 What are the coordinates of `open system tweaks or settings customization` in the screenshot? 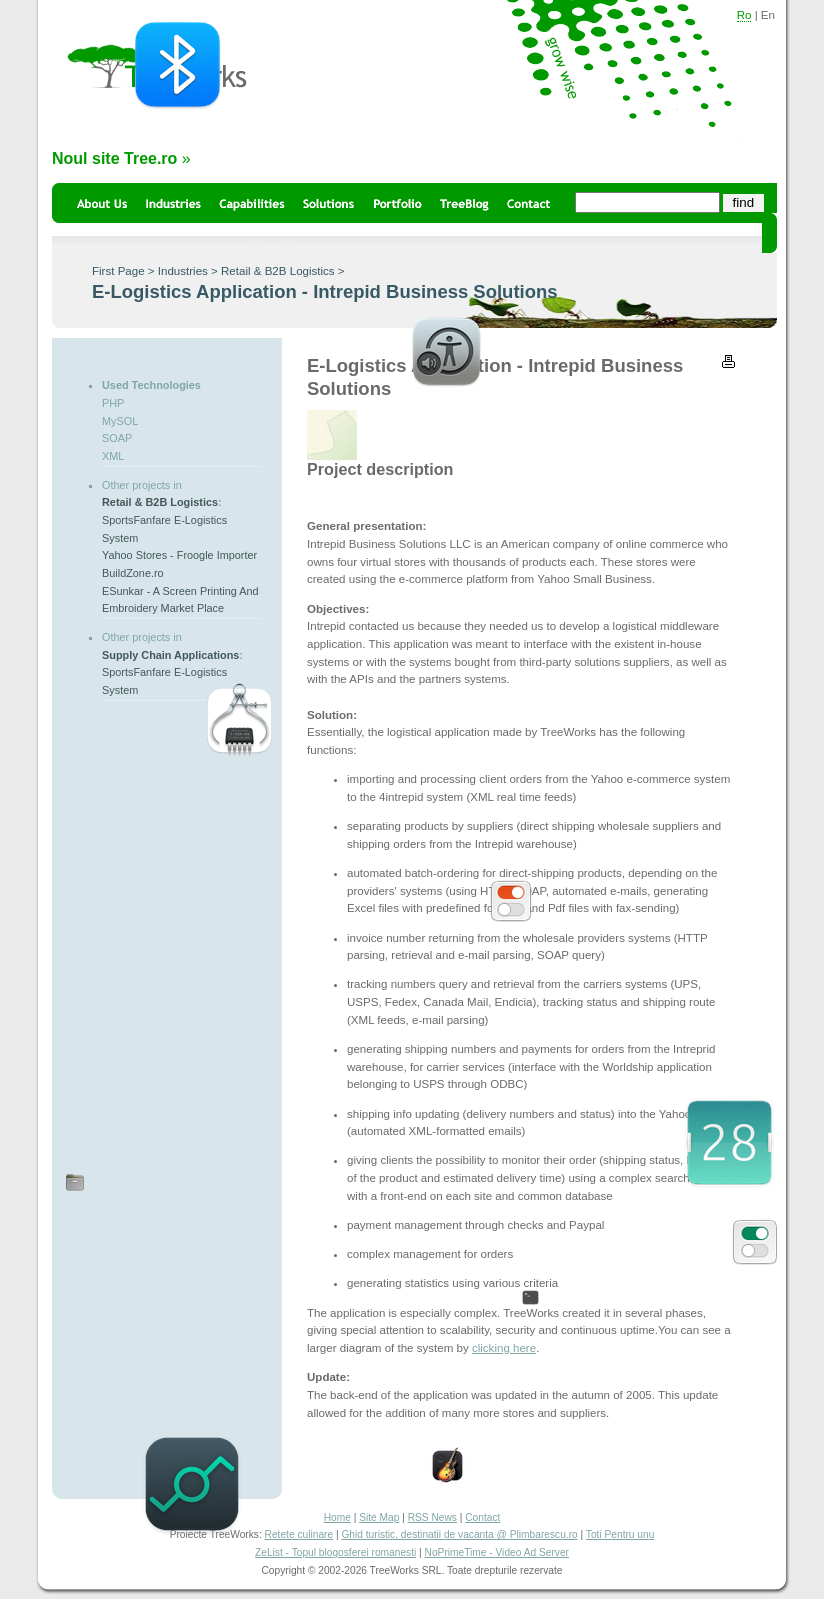 It's located at (511, 901).